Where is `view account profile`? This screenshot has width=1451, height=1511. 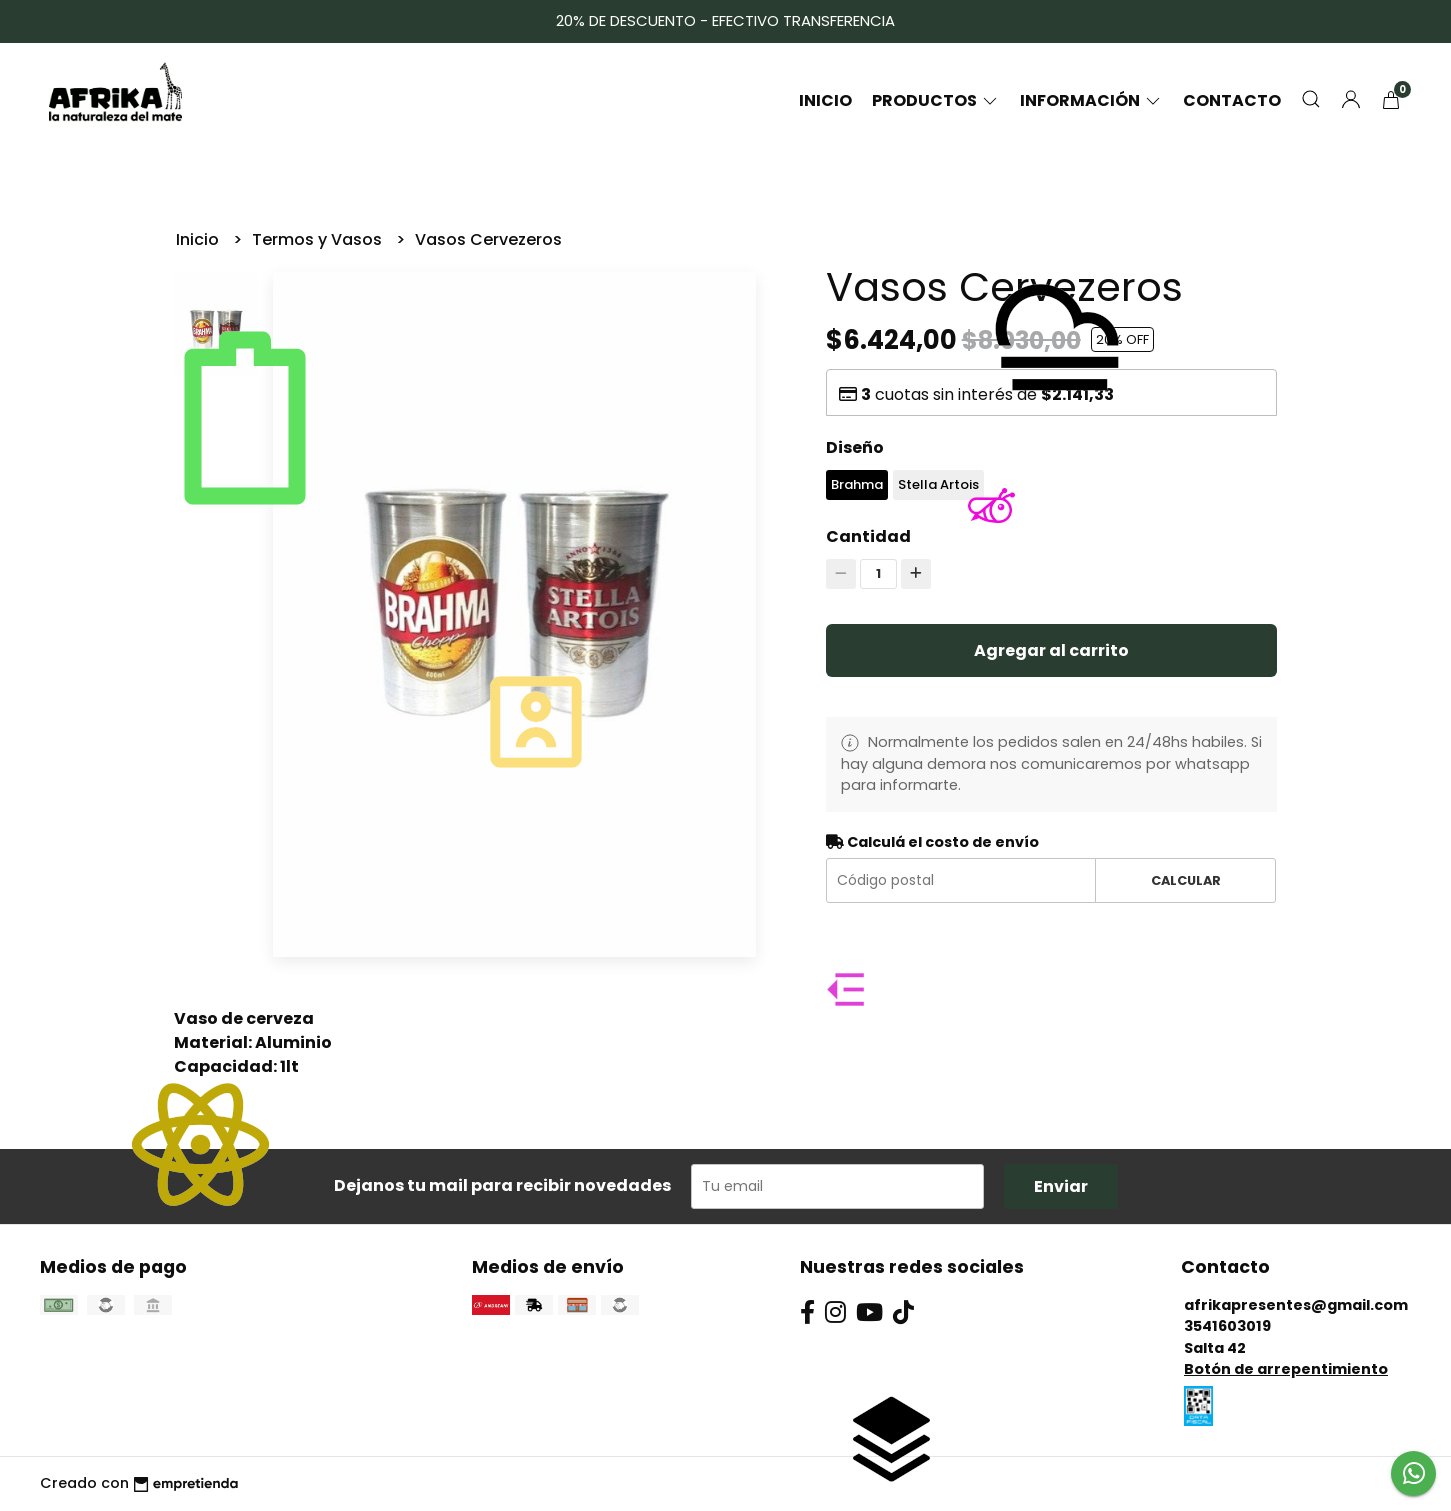
view account profile is located at coordinates (536, 722).